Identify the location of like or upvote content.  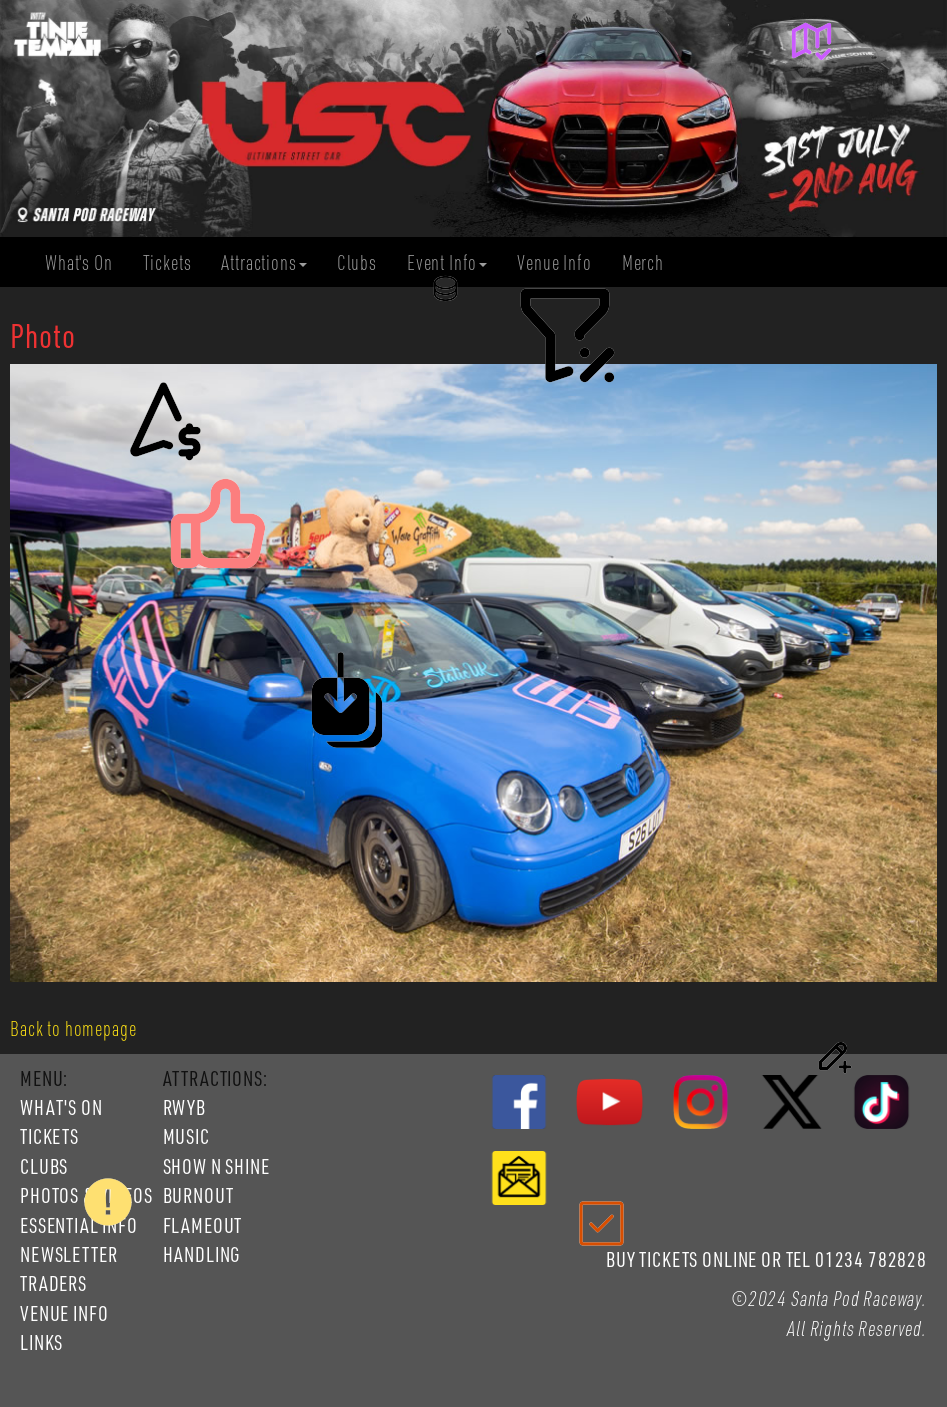
(220, 523).